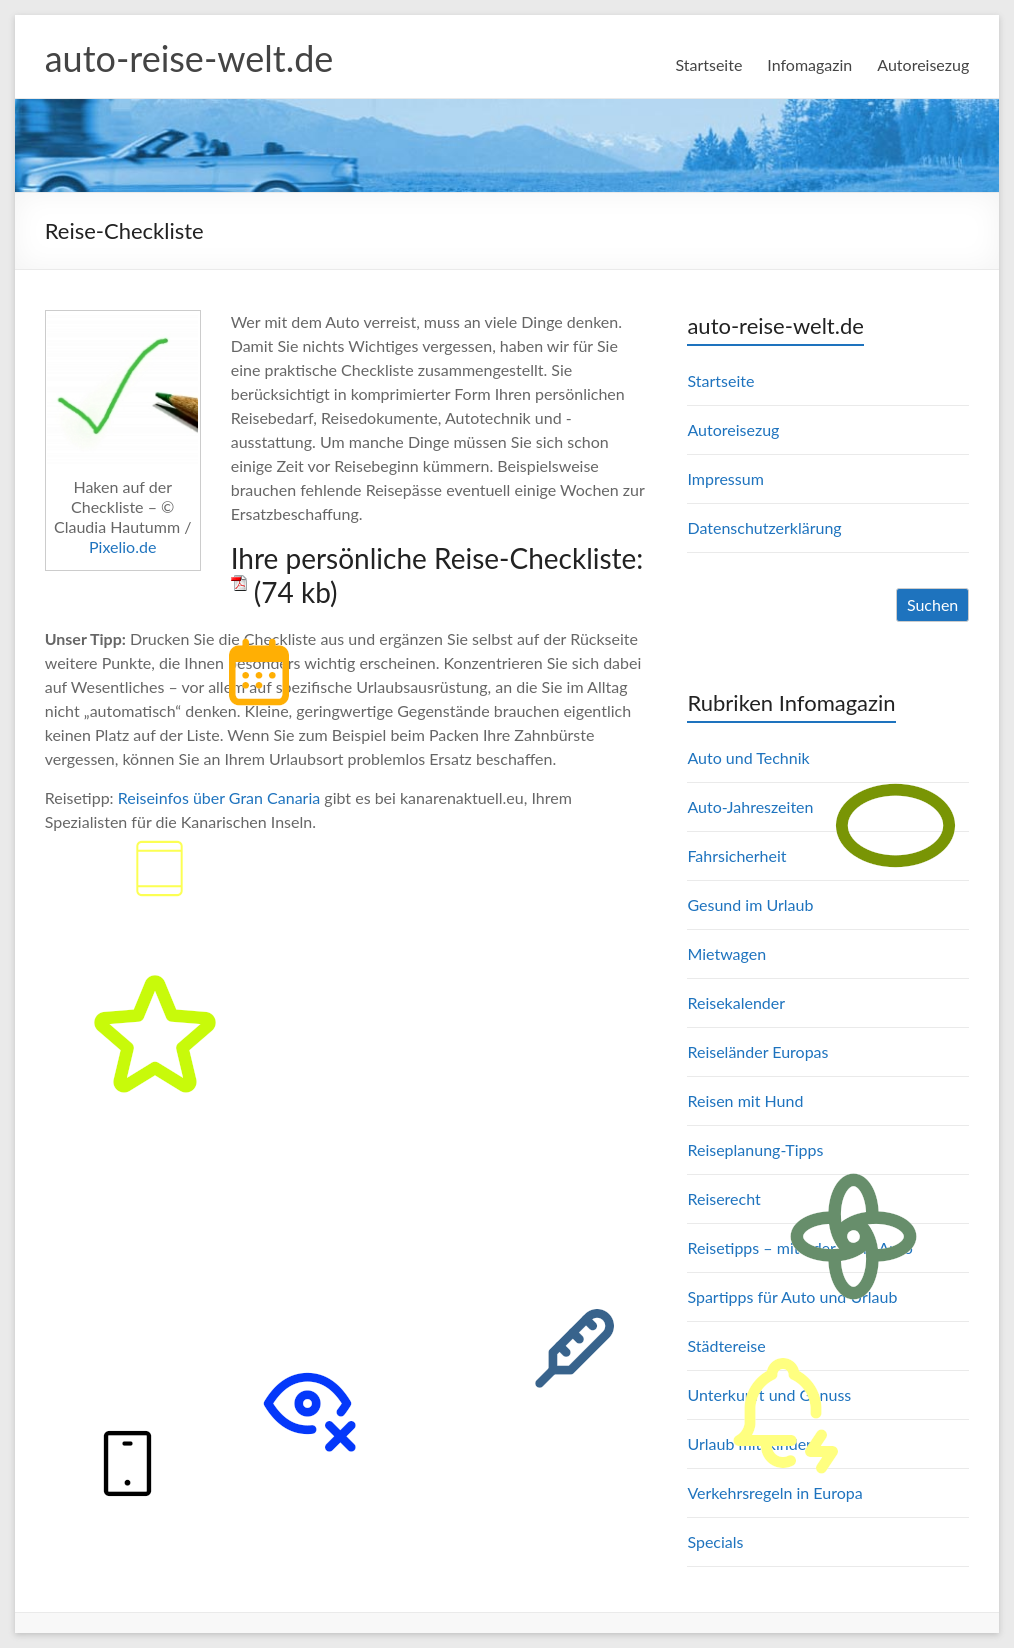 The height and width of the screenshot is (1648, 1014). I want to click on switch to tablet view, so click(159, 868).